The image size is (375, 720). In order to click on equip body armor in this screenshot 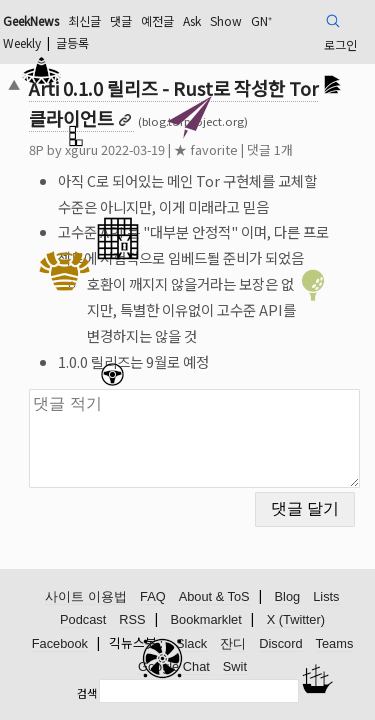, I will do `click(64, 270)`.